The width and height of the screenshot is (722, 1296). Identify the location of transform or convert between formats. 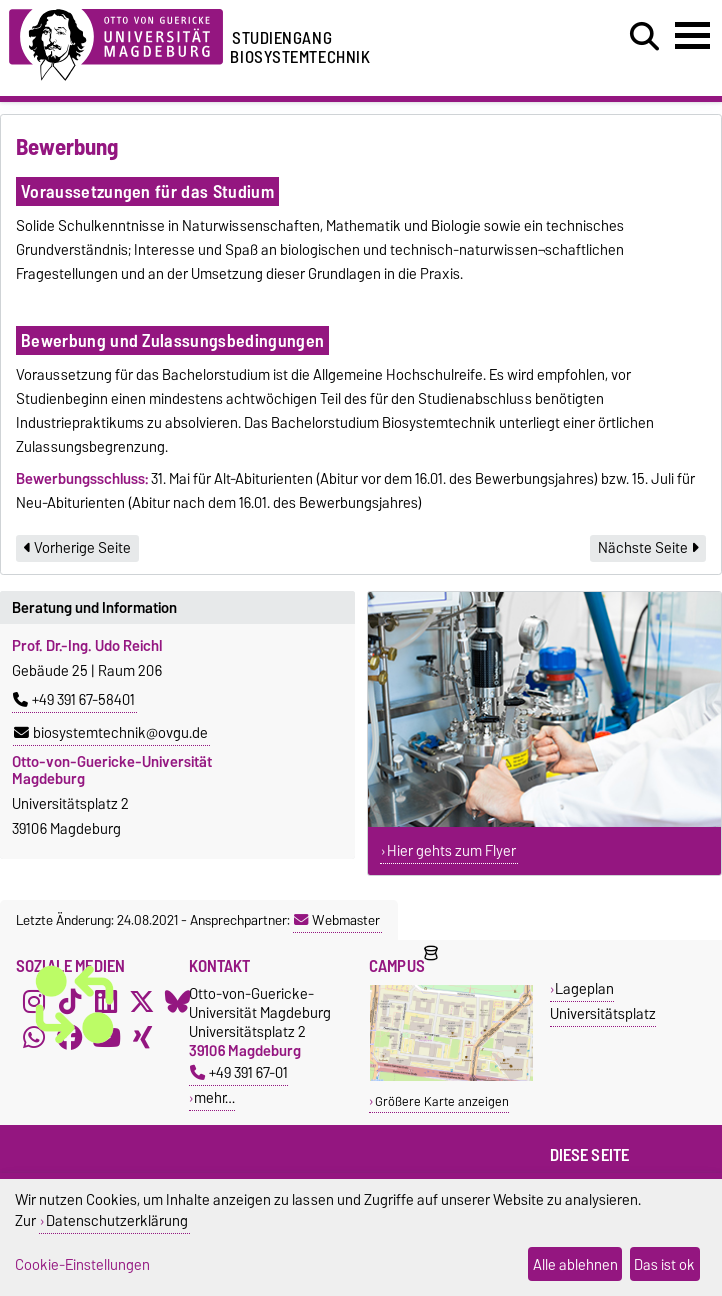
(74, 1004).